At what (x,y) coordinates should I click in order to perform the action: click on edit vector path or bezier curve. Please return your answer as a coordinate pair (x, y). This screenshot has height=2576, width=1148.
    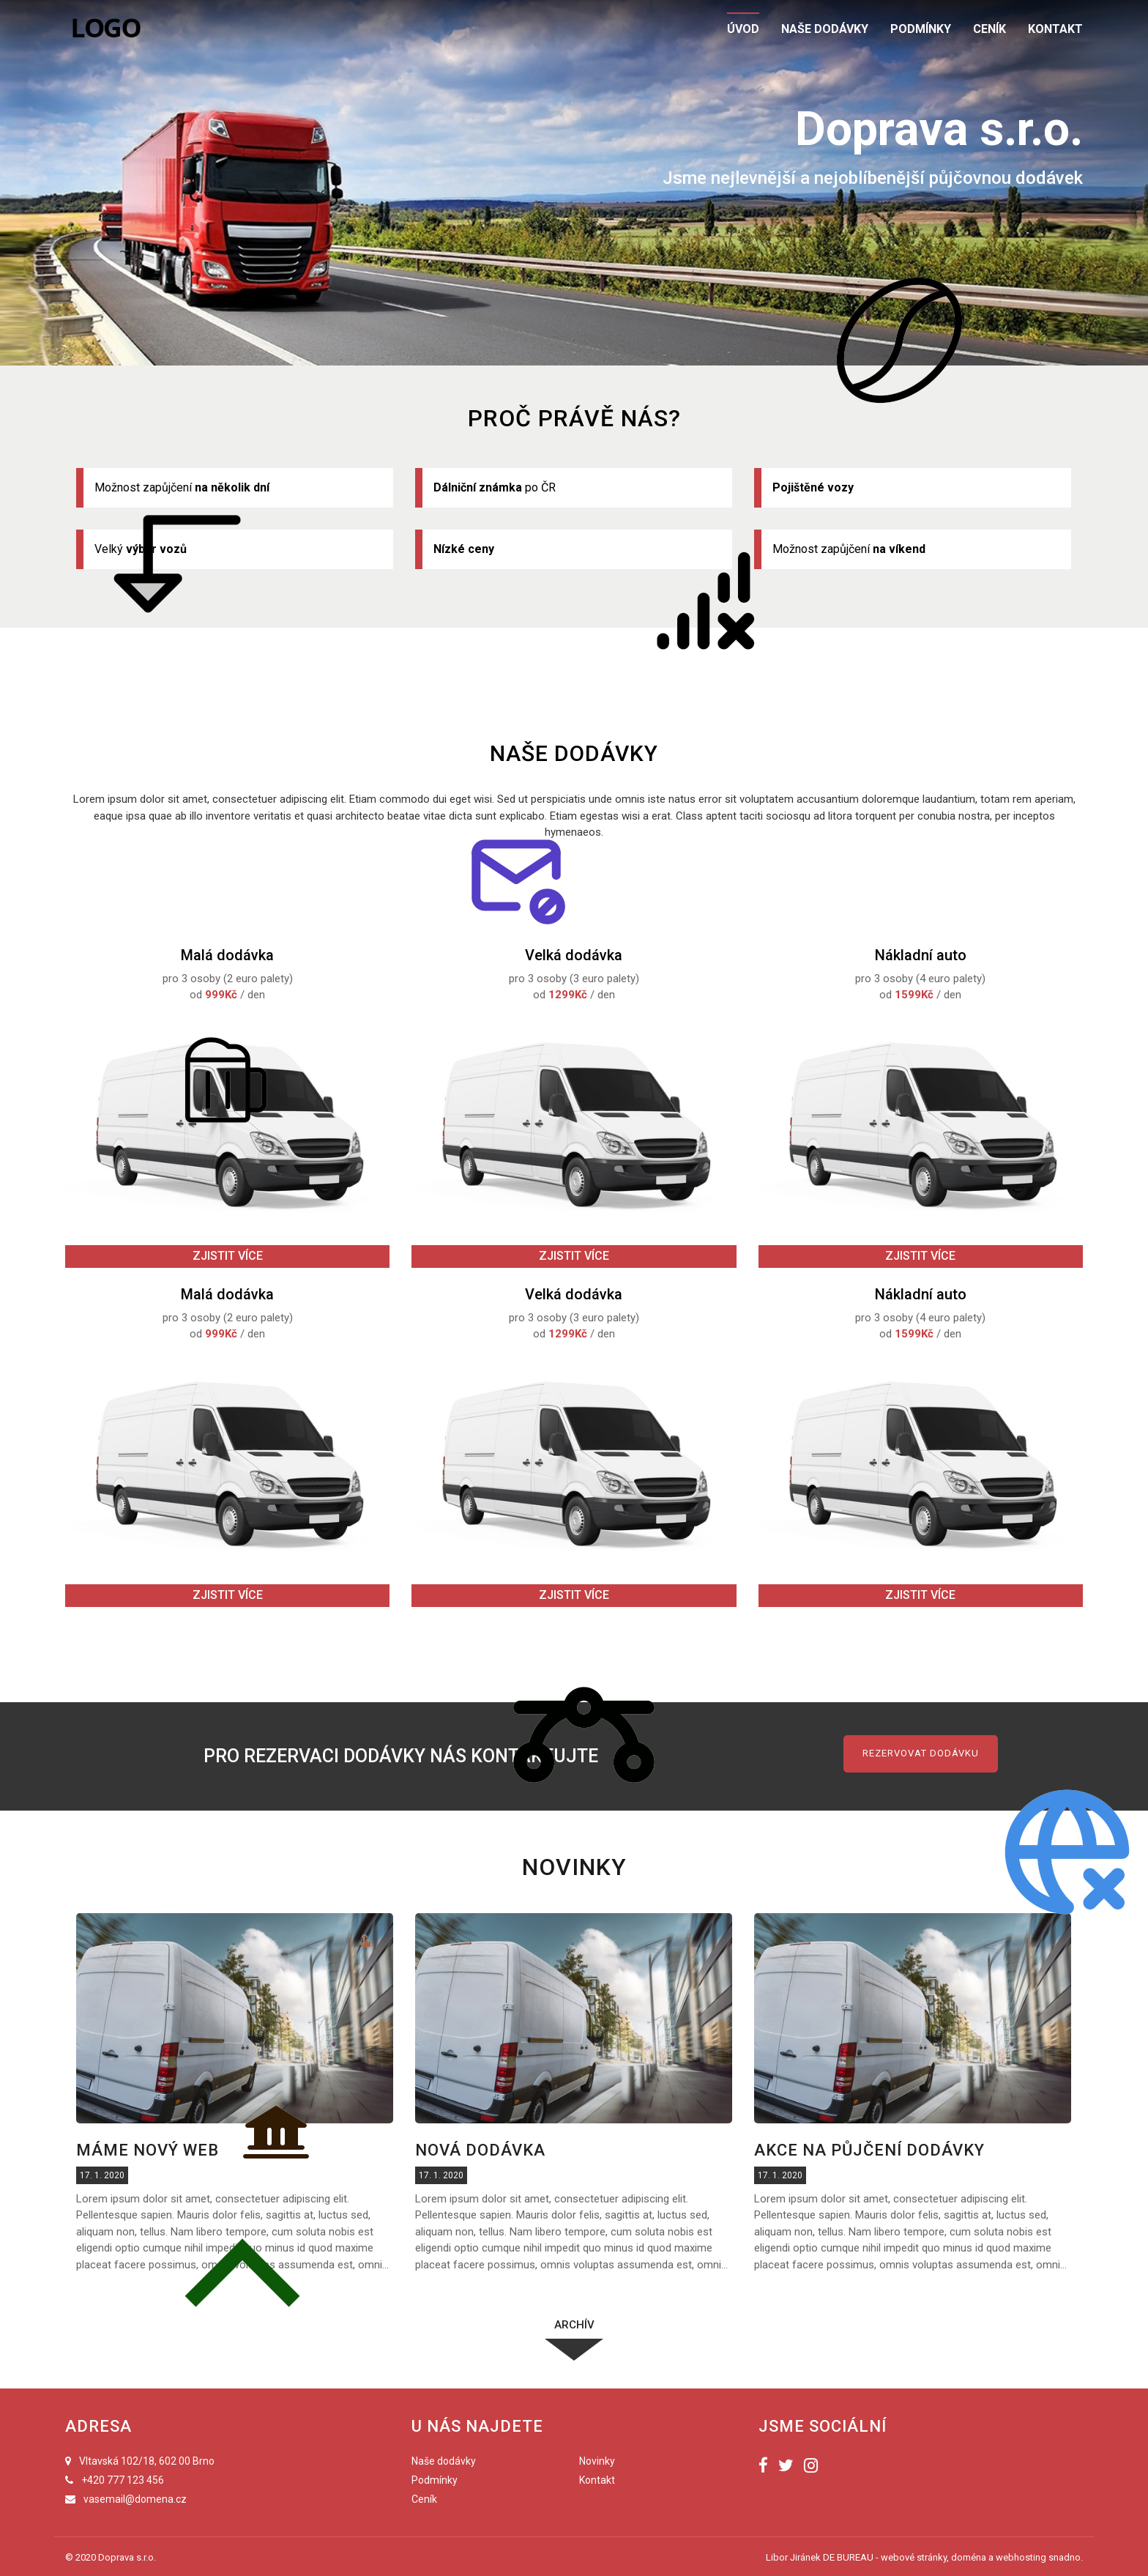
    Looking at the image, I should click on (584, 1734).